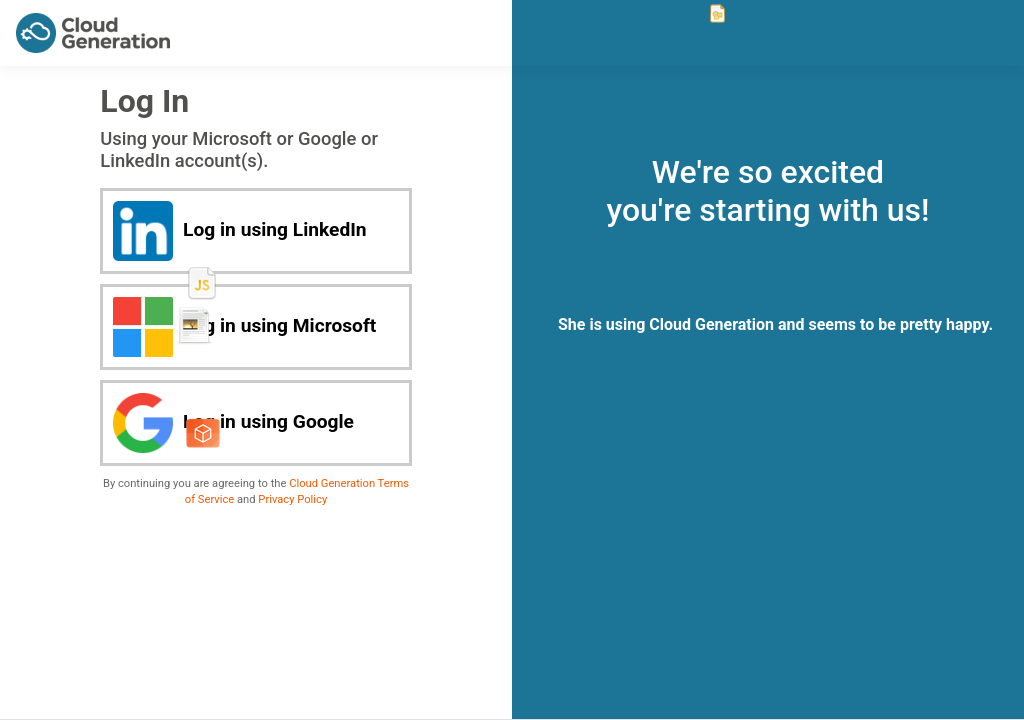 This screenshot has width=1024, height=720. Describe the element at coordinates (195, 325) in the screenshot. I see `open a document file` at that location.